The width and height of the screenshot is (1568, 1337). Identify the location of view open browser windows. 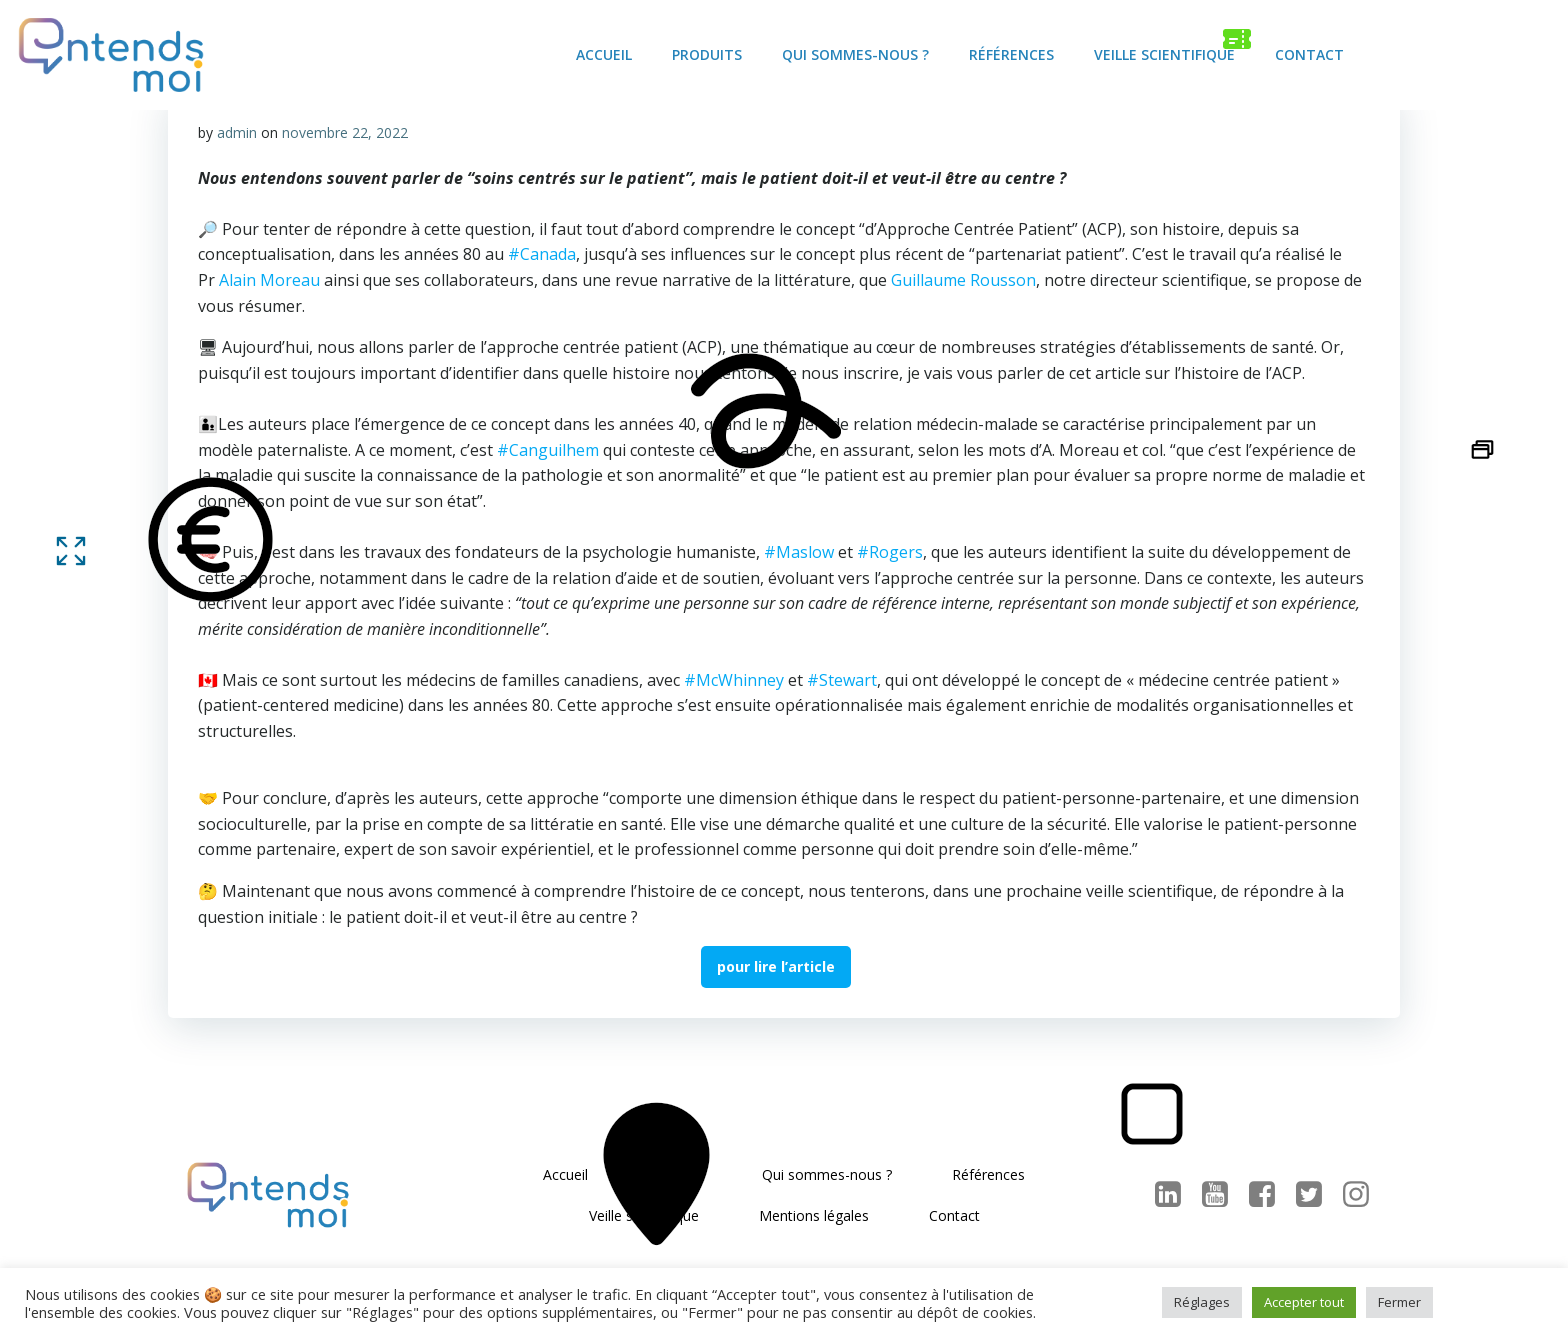
(1482, 449).